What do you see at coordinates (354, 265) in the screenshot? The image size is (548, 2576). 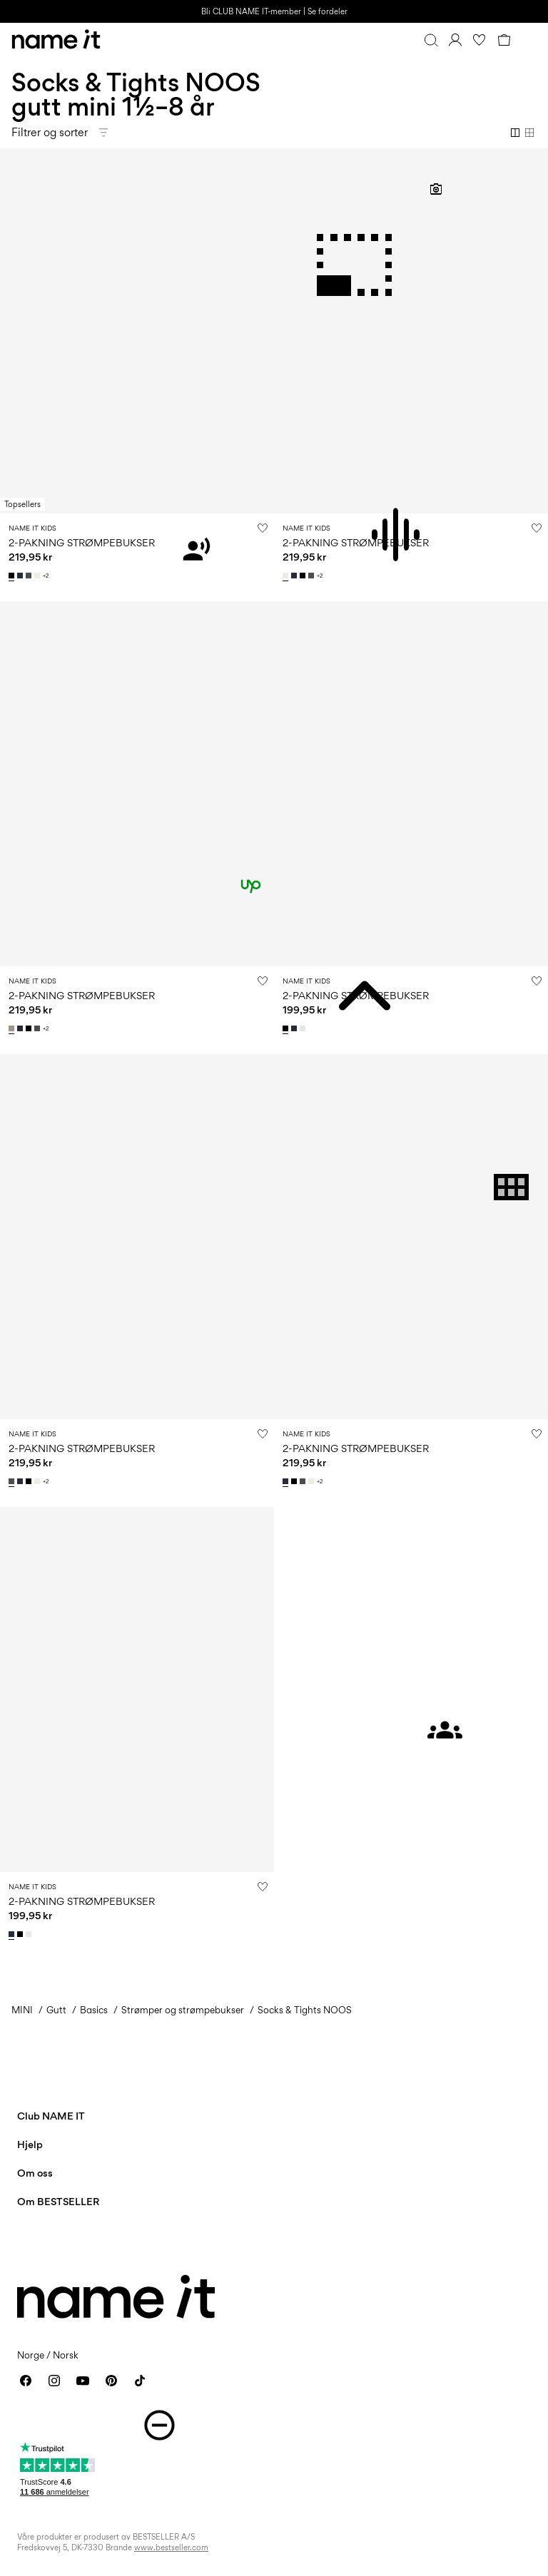 I see `resize image to small dimensions` at bounding box center [354, 265].